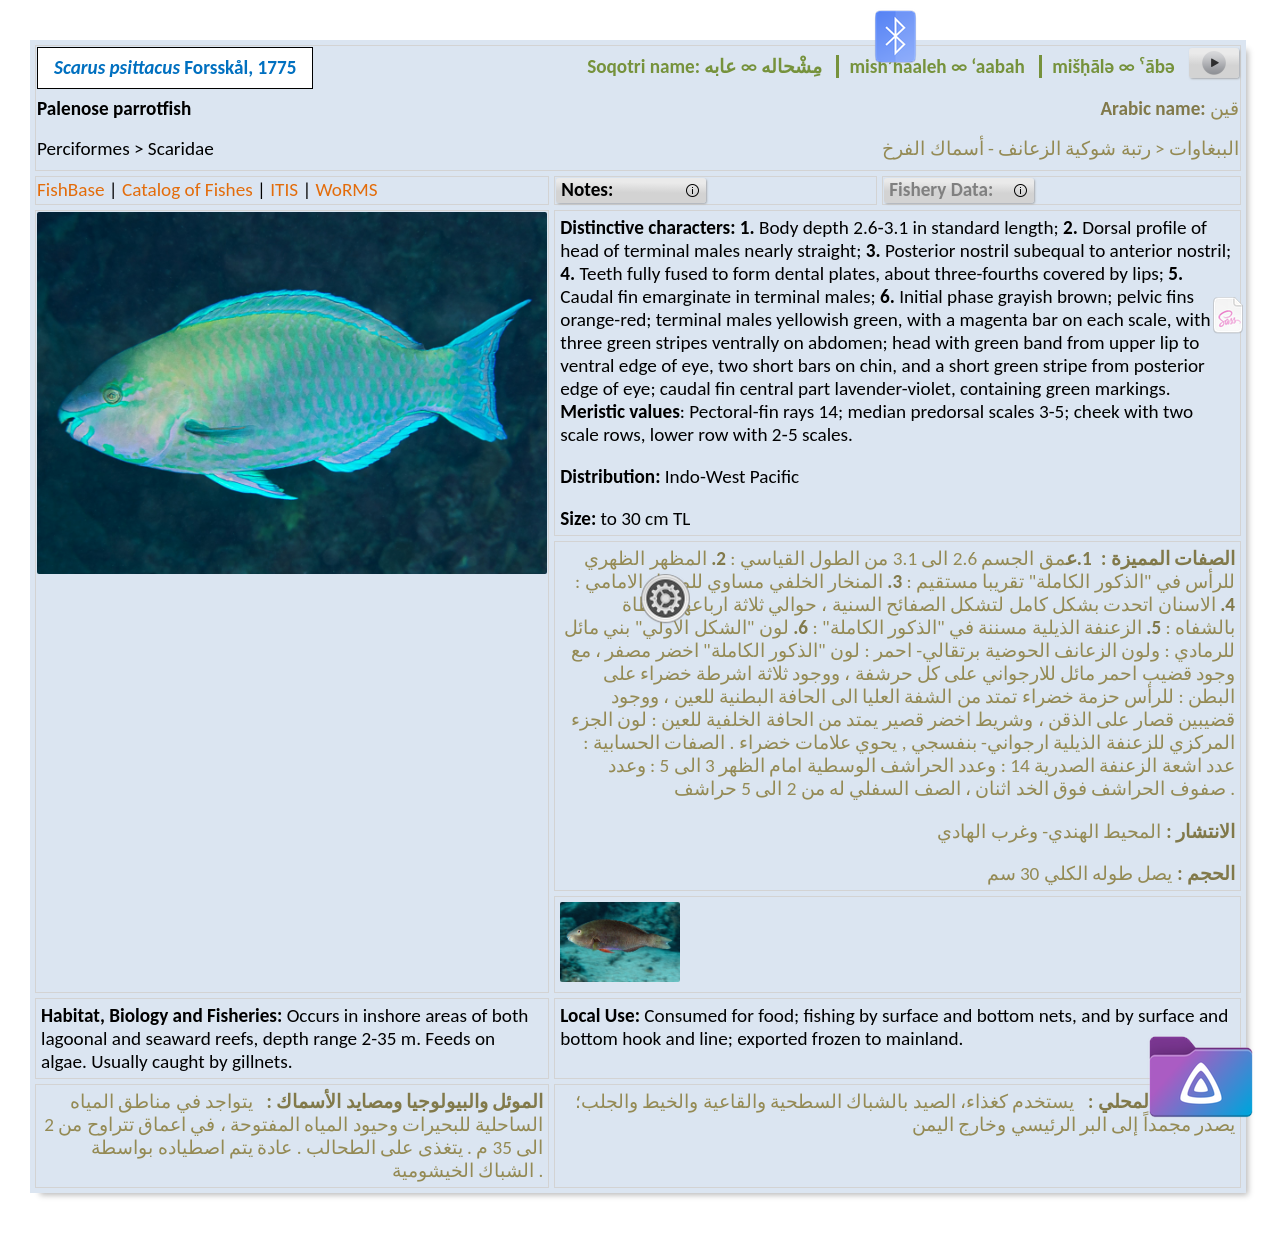 The width and height of the screenshot is (1280, 1233). What do you see at coordinates (665, 598) in the screenshot?
I see `access system settings` at bounding box center [665, 598].